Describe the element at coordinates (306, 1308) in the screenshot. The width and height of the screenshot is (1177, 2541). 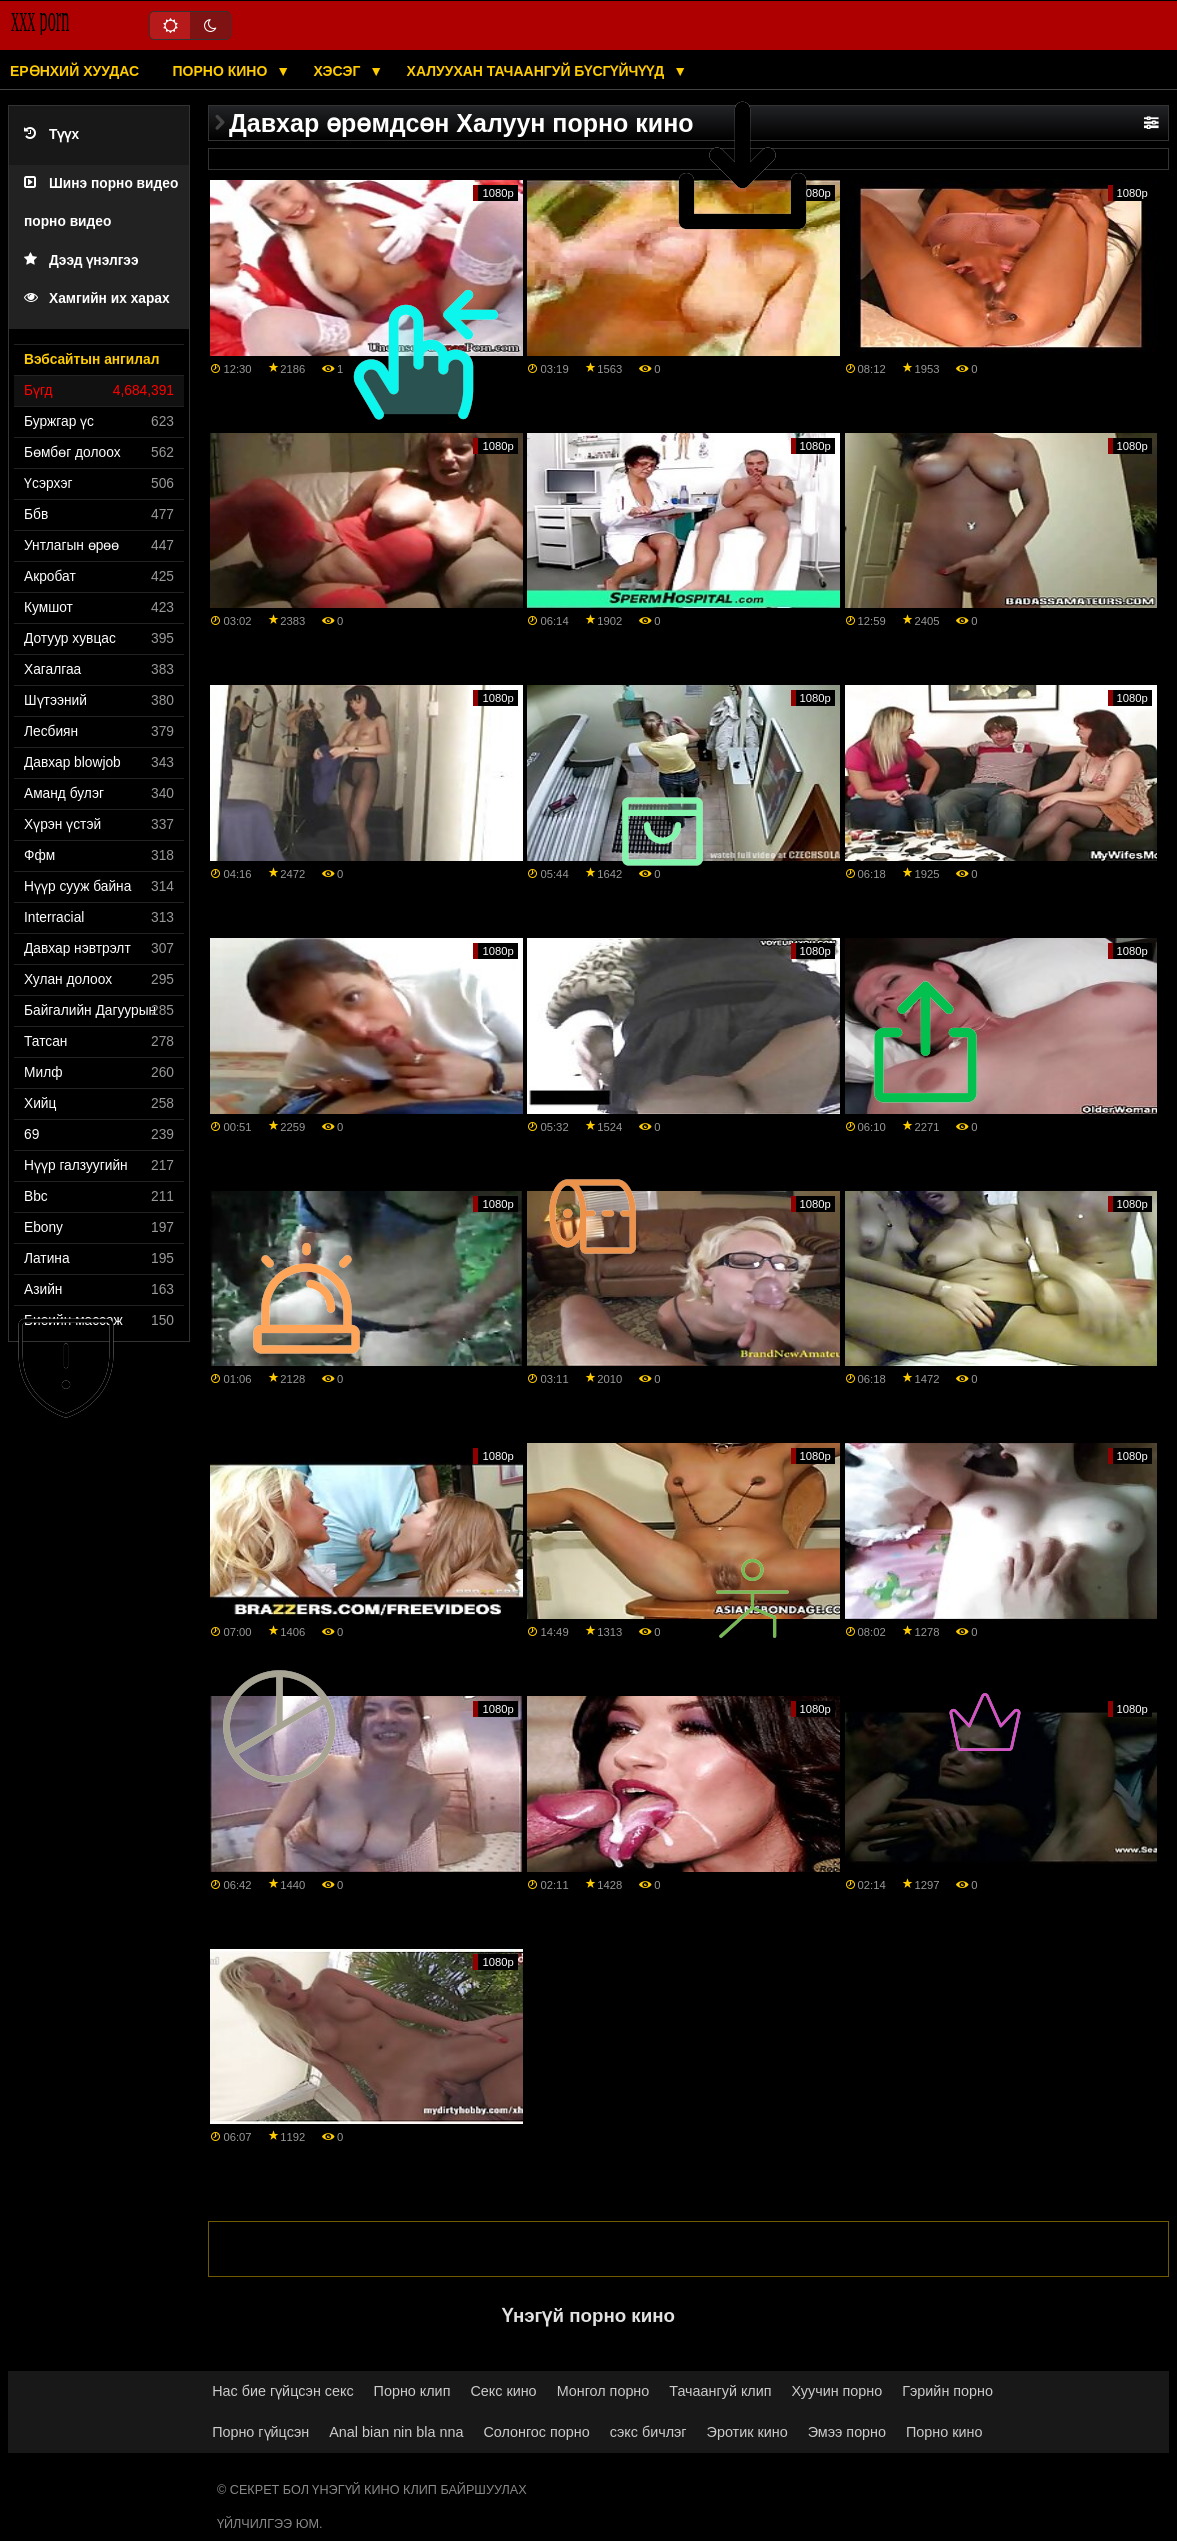
I see `indicates an active alert or warning` at that location.